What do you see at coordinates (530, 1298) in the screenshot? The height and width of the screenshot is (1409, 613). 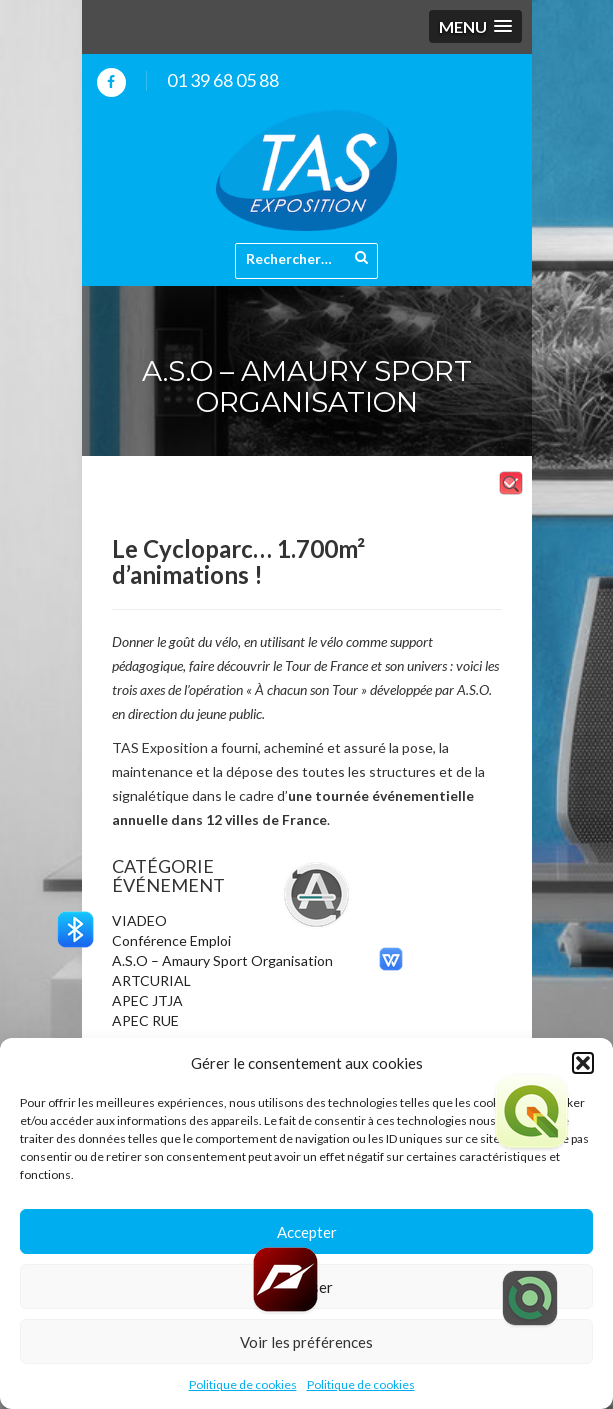 I see `open the void linux application` at bounding box center [530, 1298].